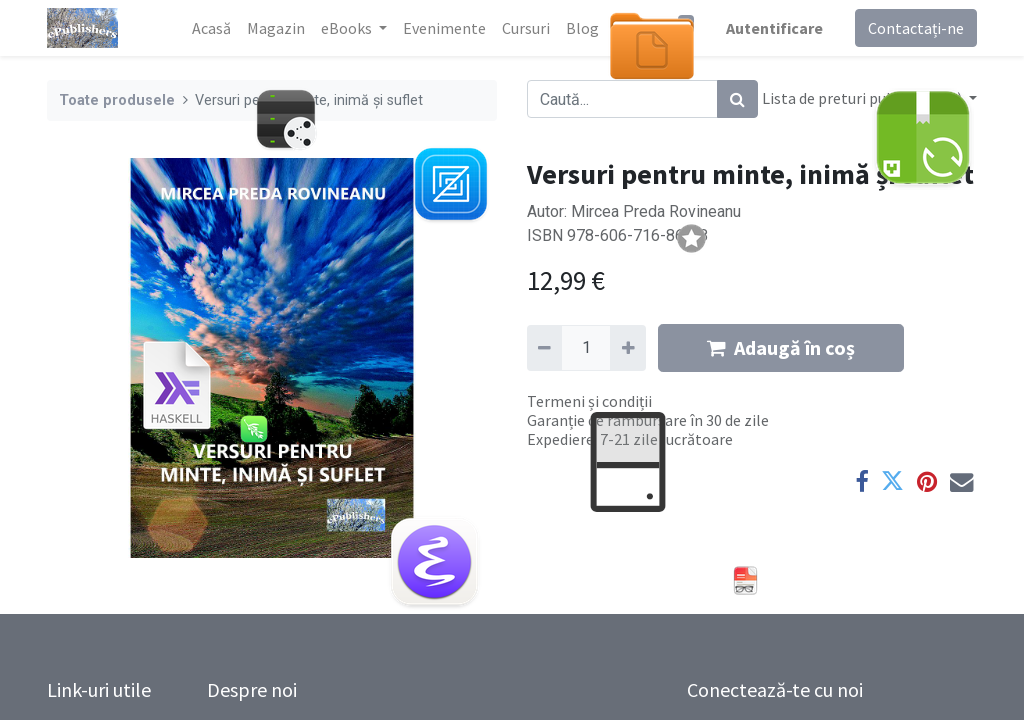 The image size is (1024, 720). Describe the element at coordinates (434, 561) in the screenshot. I see `open emacs text editor` at that location.